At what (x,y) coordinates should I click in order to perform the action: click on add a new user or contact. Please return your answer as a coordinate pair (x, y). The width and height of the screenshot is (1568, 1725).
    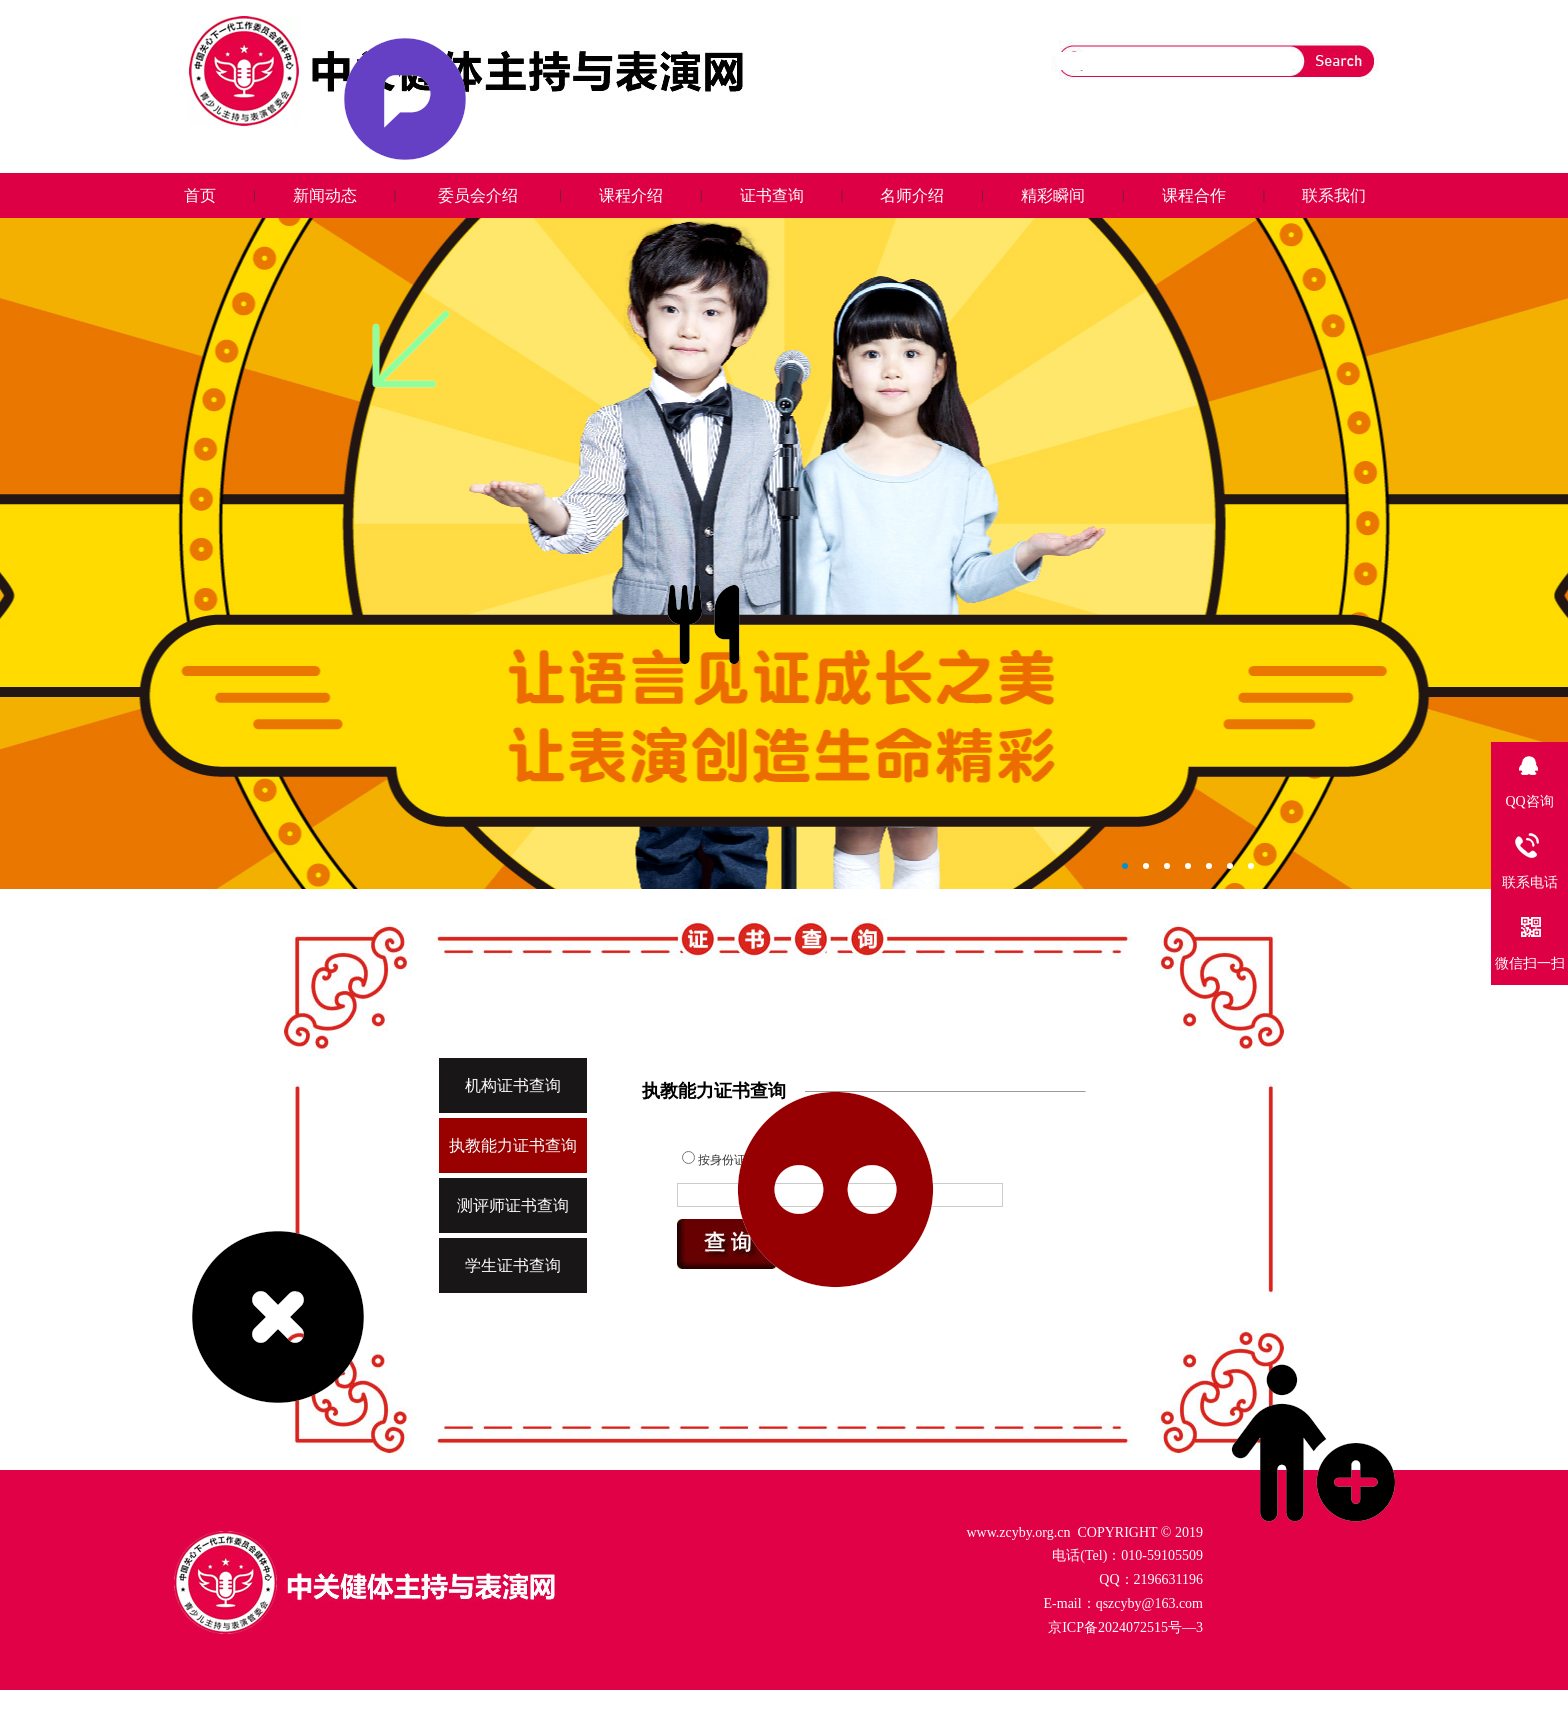
    Looking at the image, I should click on (1308, 1443).